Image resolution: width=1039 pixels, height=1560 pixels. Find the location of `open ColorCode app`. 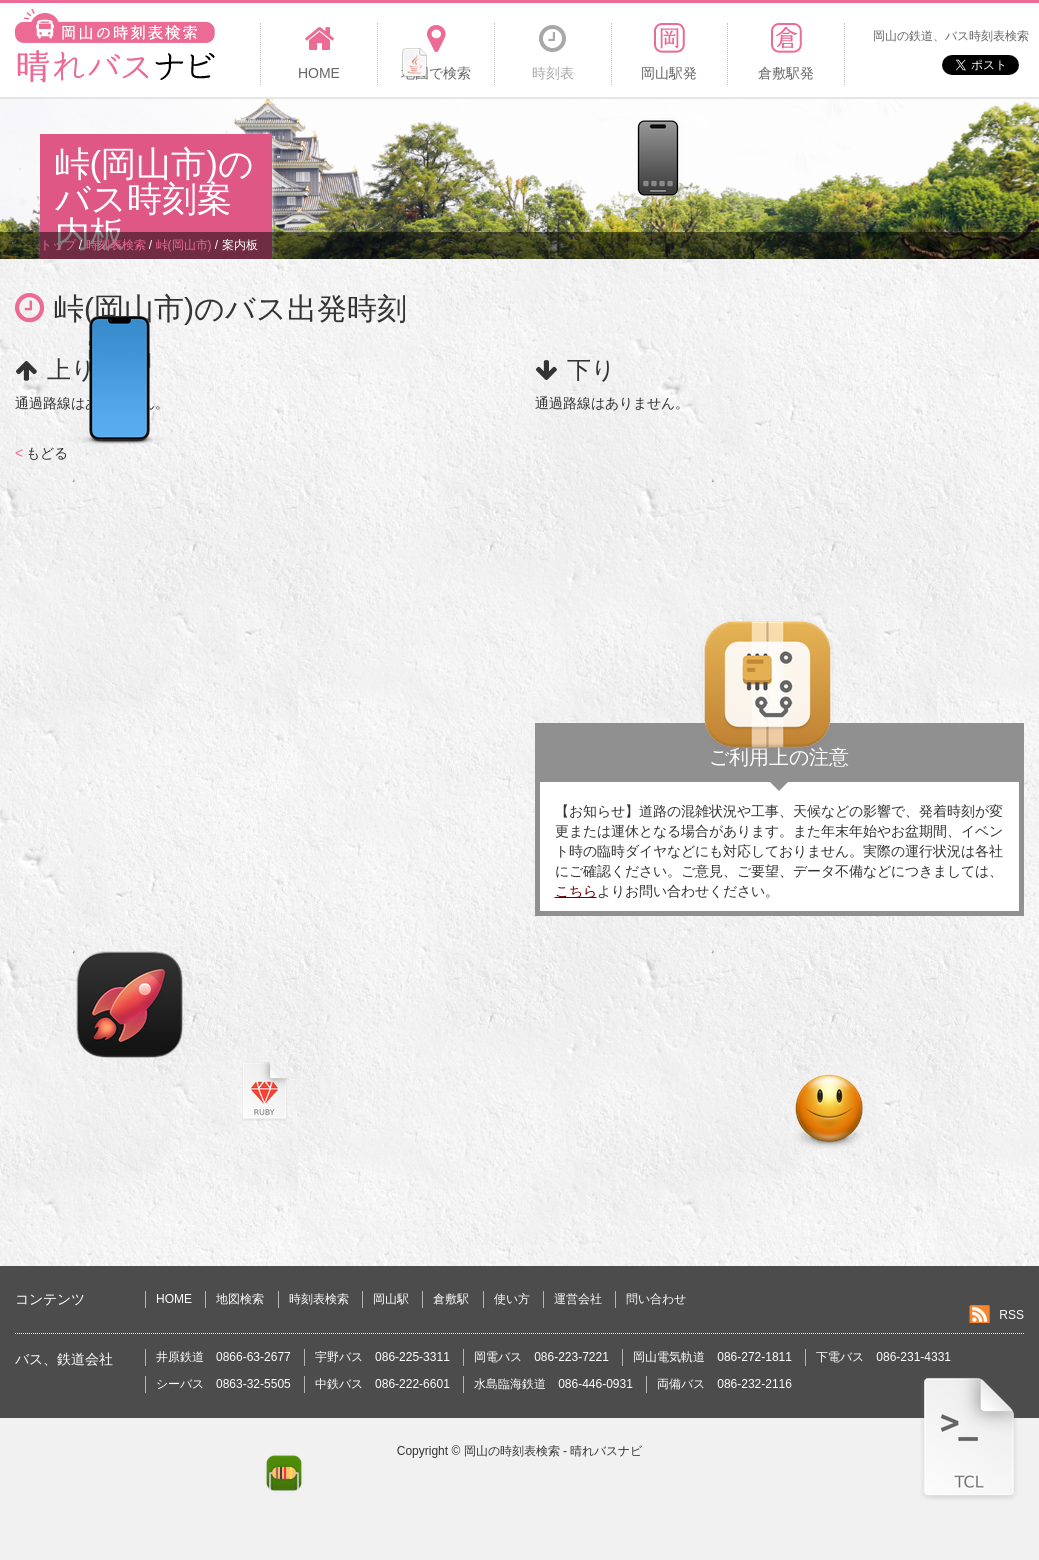

open ColorCode app is located at coordinates (284, 1473).